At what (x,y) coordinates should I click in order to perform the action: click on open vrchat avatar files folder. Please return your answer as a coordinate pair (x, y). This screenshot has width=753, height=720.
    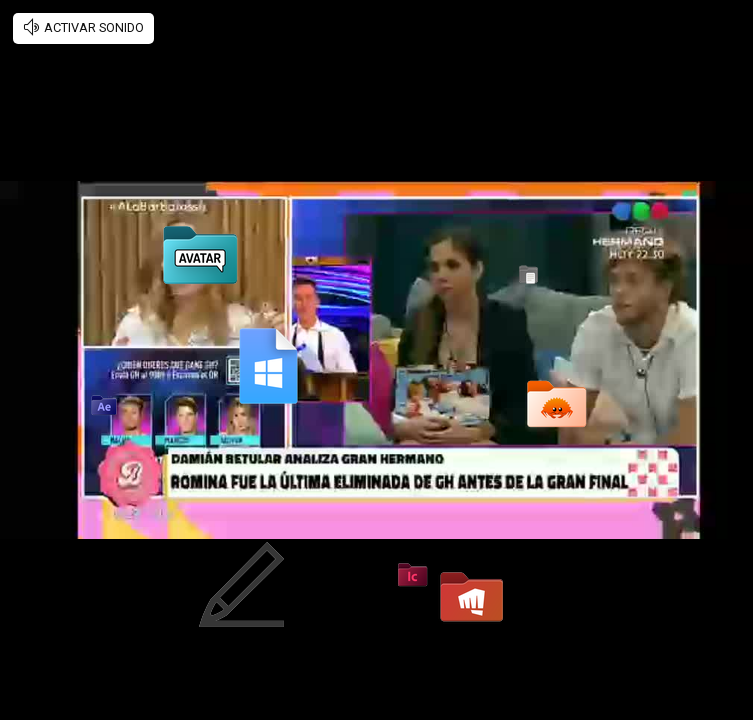
    Looking at the image, I should click on (200, 257).